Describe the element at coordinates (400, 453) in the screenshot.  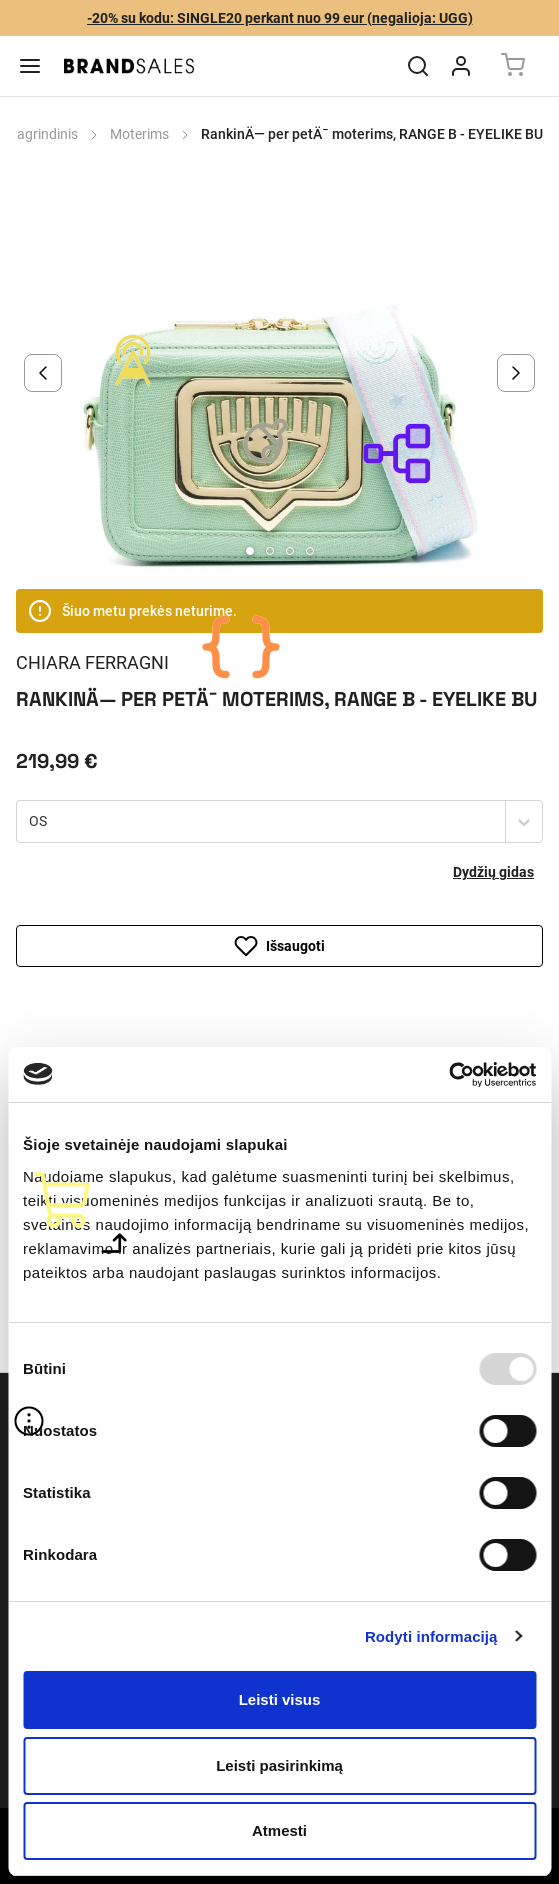
I see `view hierarchical structure or organization` at that location.